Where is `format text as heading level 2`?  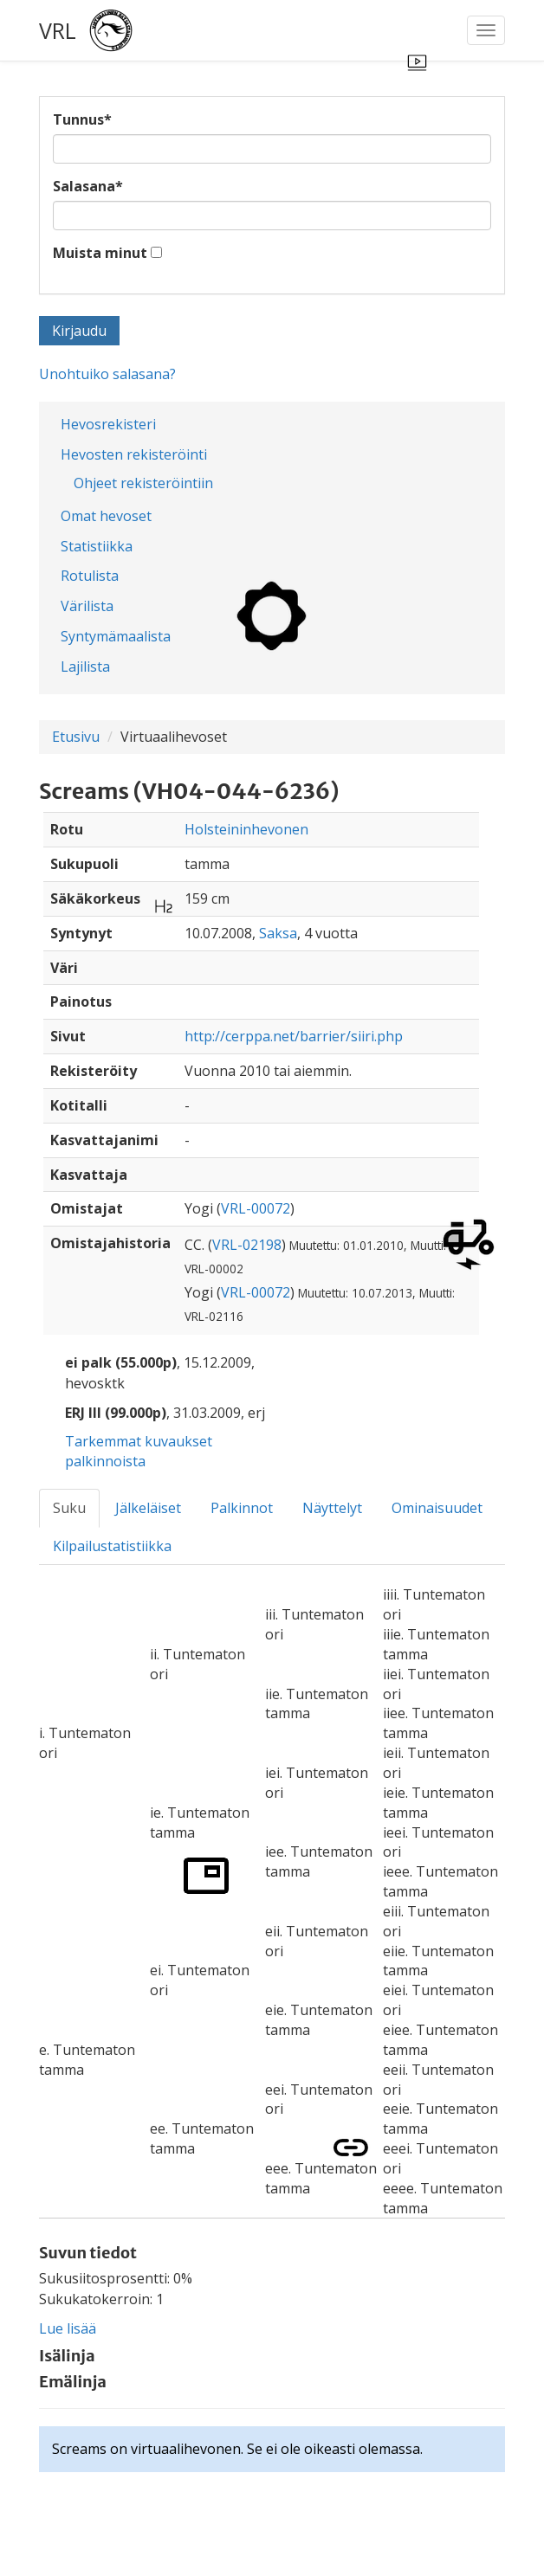 format text as heading level 2 is located at coordinates (164, 906).